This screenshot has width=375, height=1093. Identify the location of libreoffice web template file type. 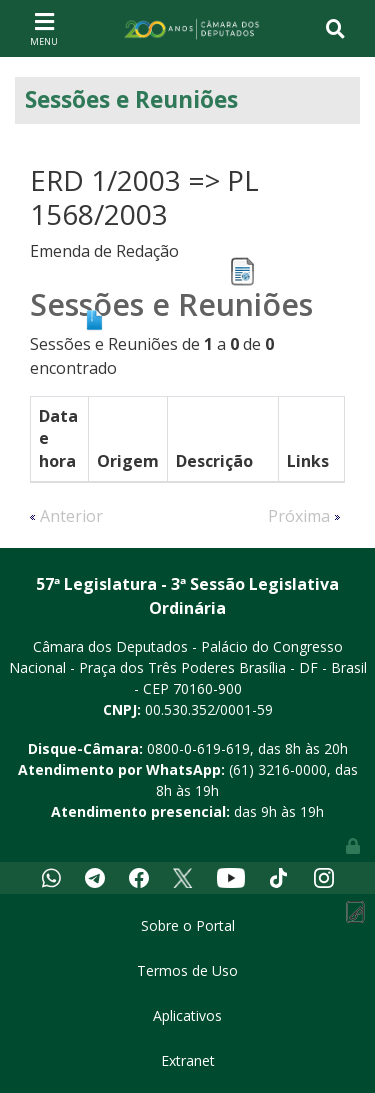
(242, 271).